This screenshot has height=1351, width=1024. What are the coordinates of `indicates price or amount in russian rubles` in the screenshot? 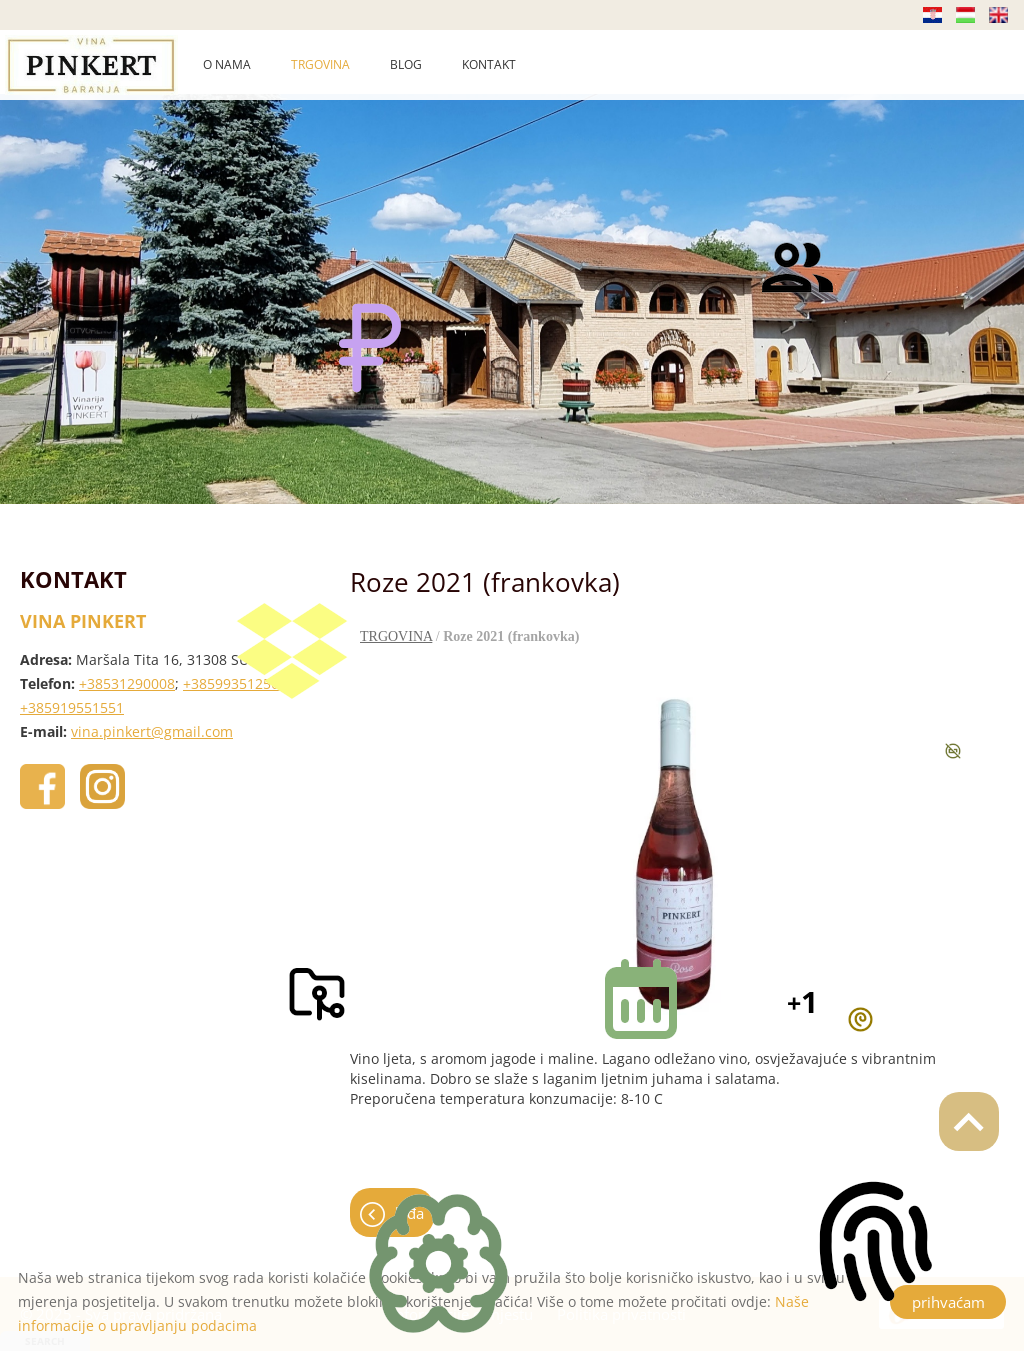 It's located at (370, 348).